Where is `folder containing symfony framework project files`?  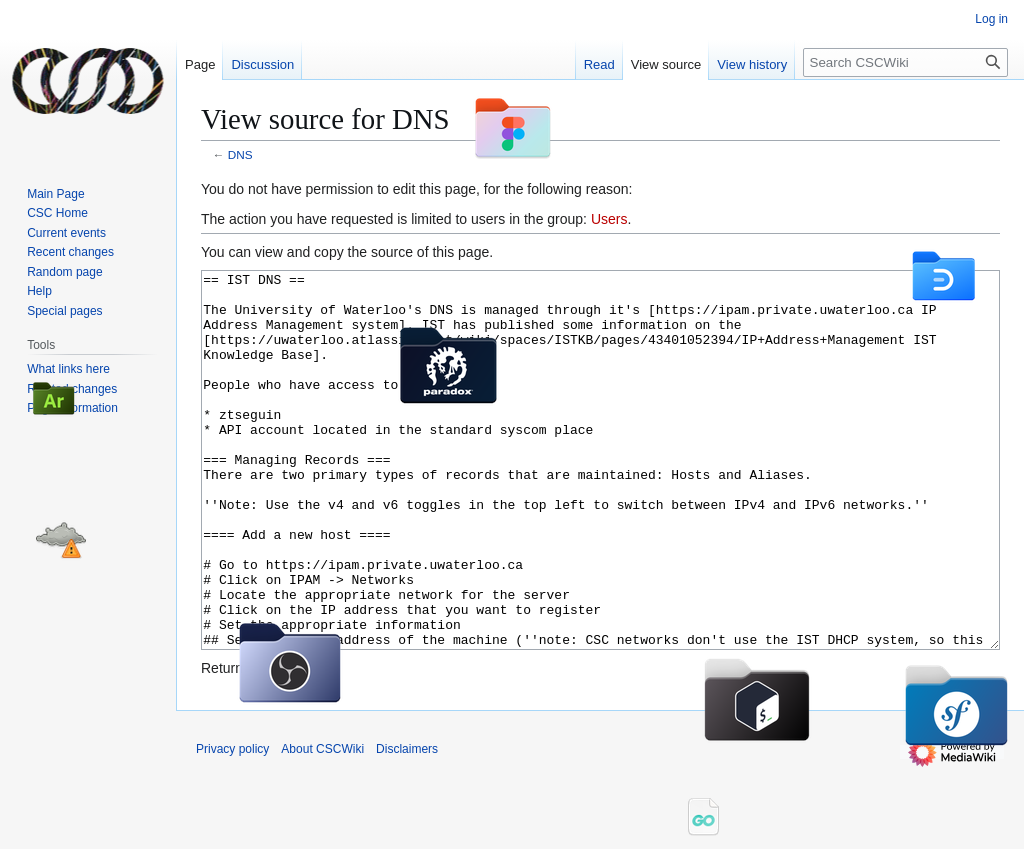
folder containing symfony framework project files is located at coordinates (956, 708).